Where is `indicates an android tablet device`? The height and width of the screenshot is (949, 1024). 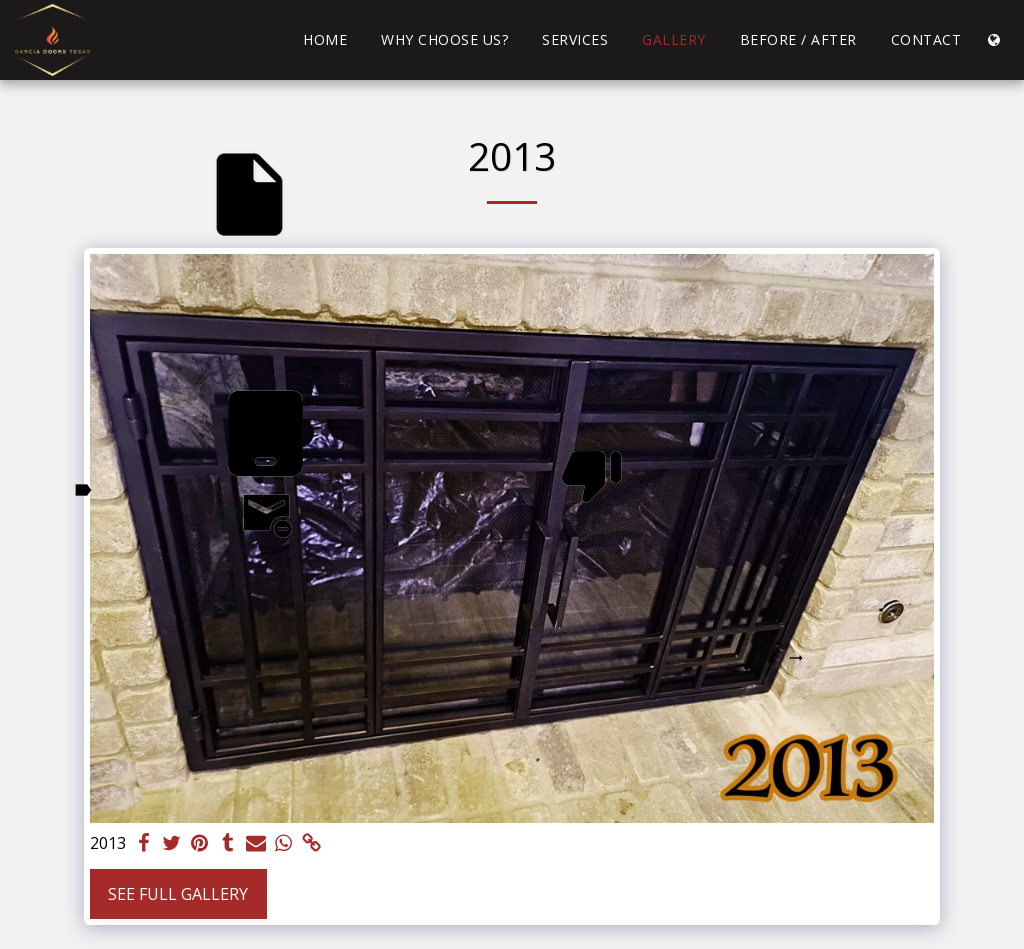
indicates an android tablet device is located at coordinates (265, 433).